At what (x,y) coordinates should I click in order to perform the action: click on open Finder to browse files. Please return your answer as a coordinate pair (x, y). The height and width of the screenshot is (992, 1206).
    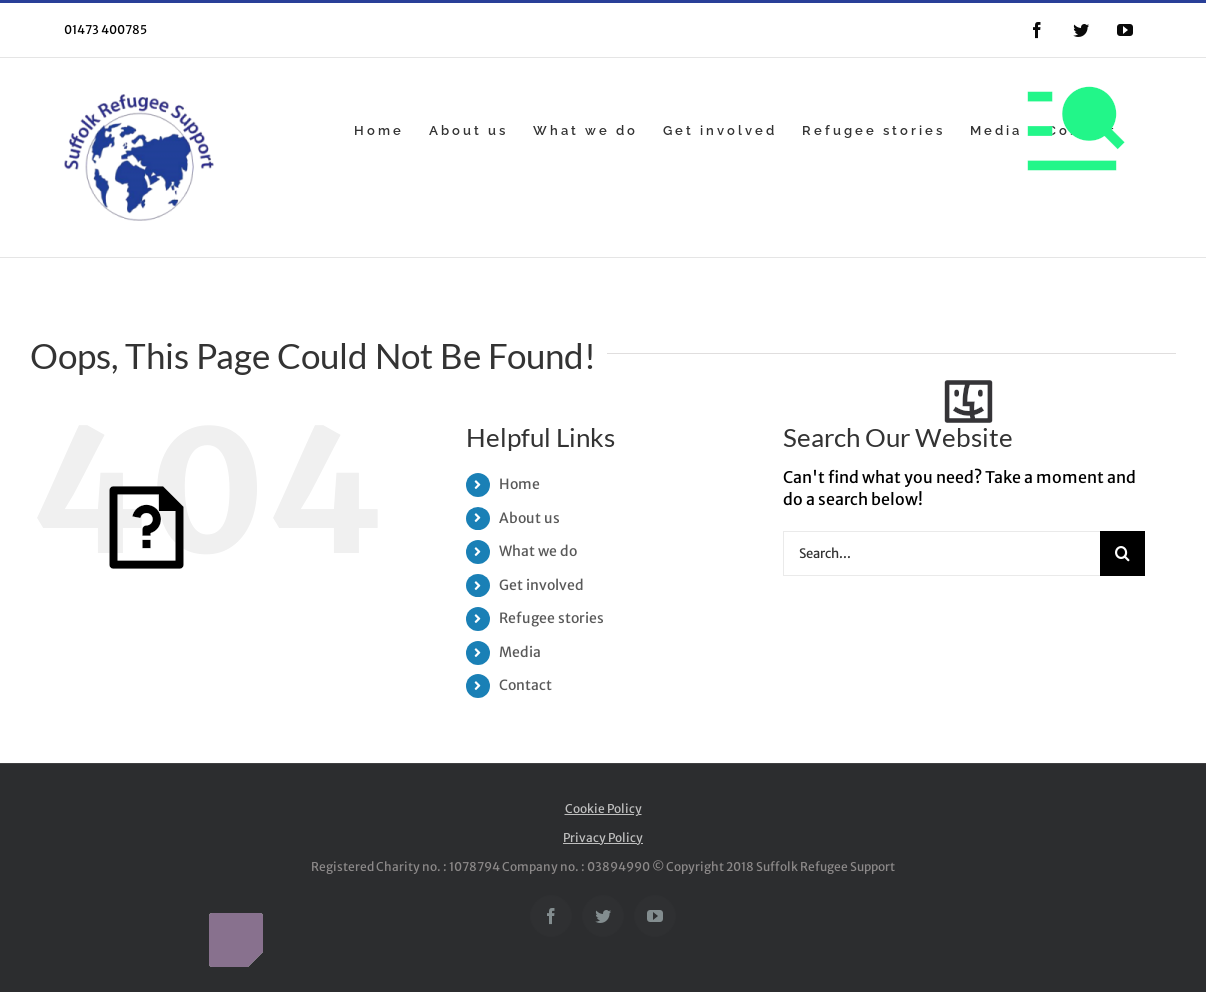
    Looking at the image, I should click on (968, 401).